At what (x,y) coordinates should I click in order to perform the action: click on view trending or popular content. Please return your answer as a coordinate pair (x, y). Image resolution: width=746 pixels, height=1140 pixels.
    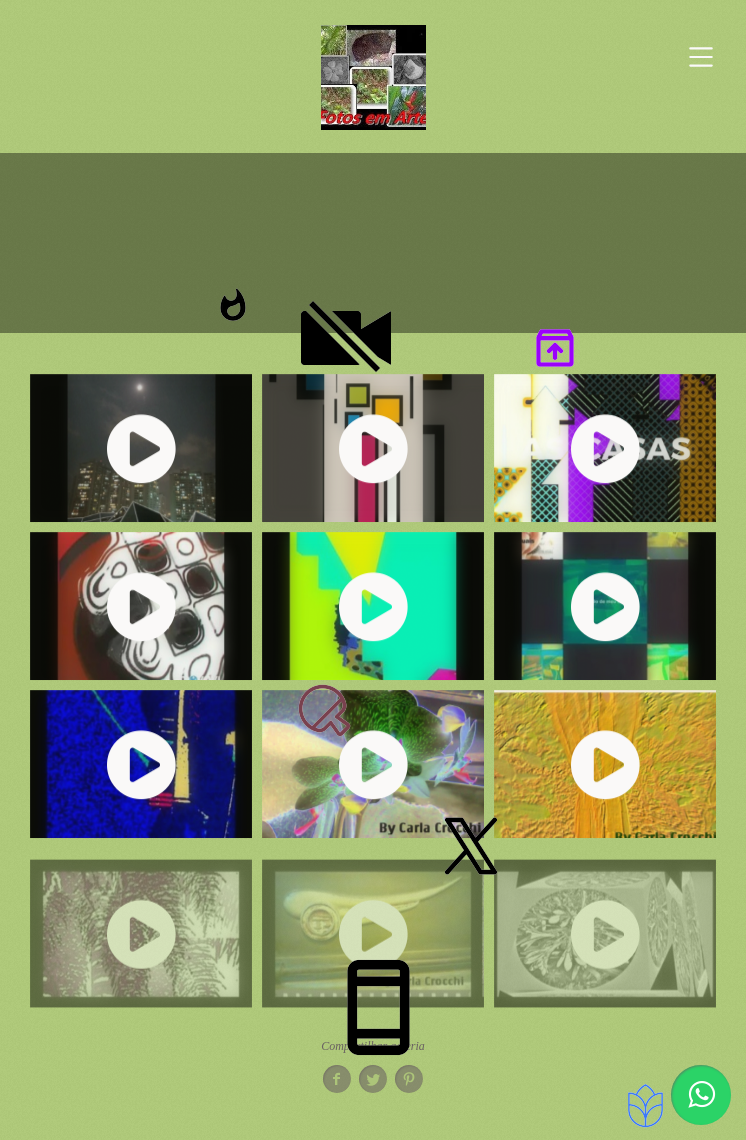
    Looking at the image, I should click on (233, 305).